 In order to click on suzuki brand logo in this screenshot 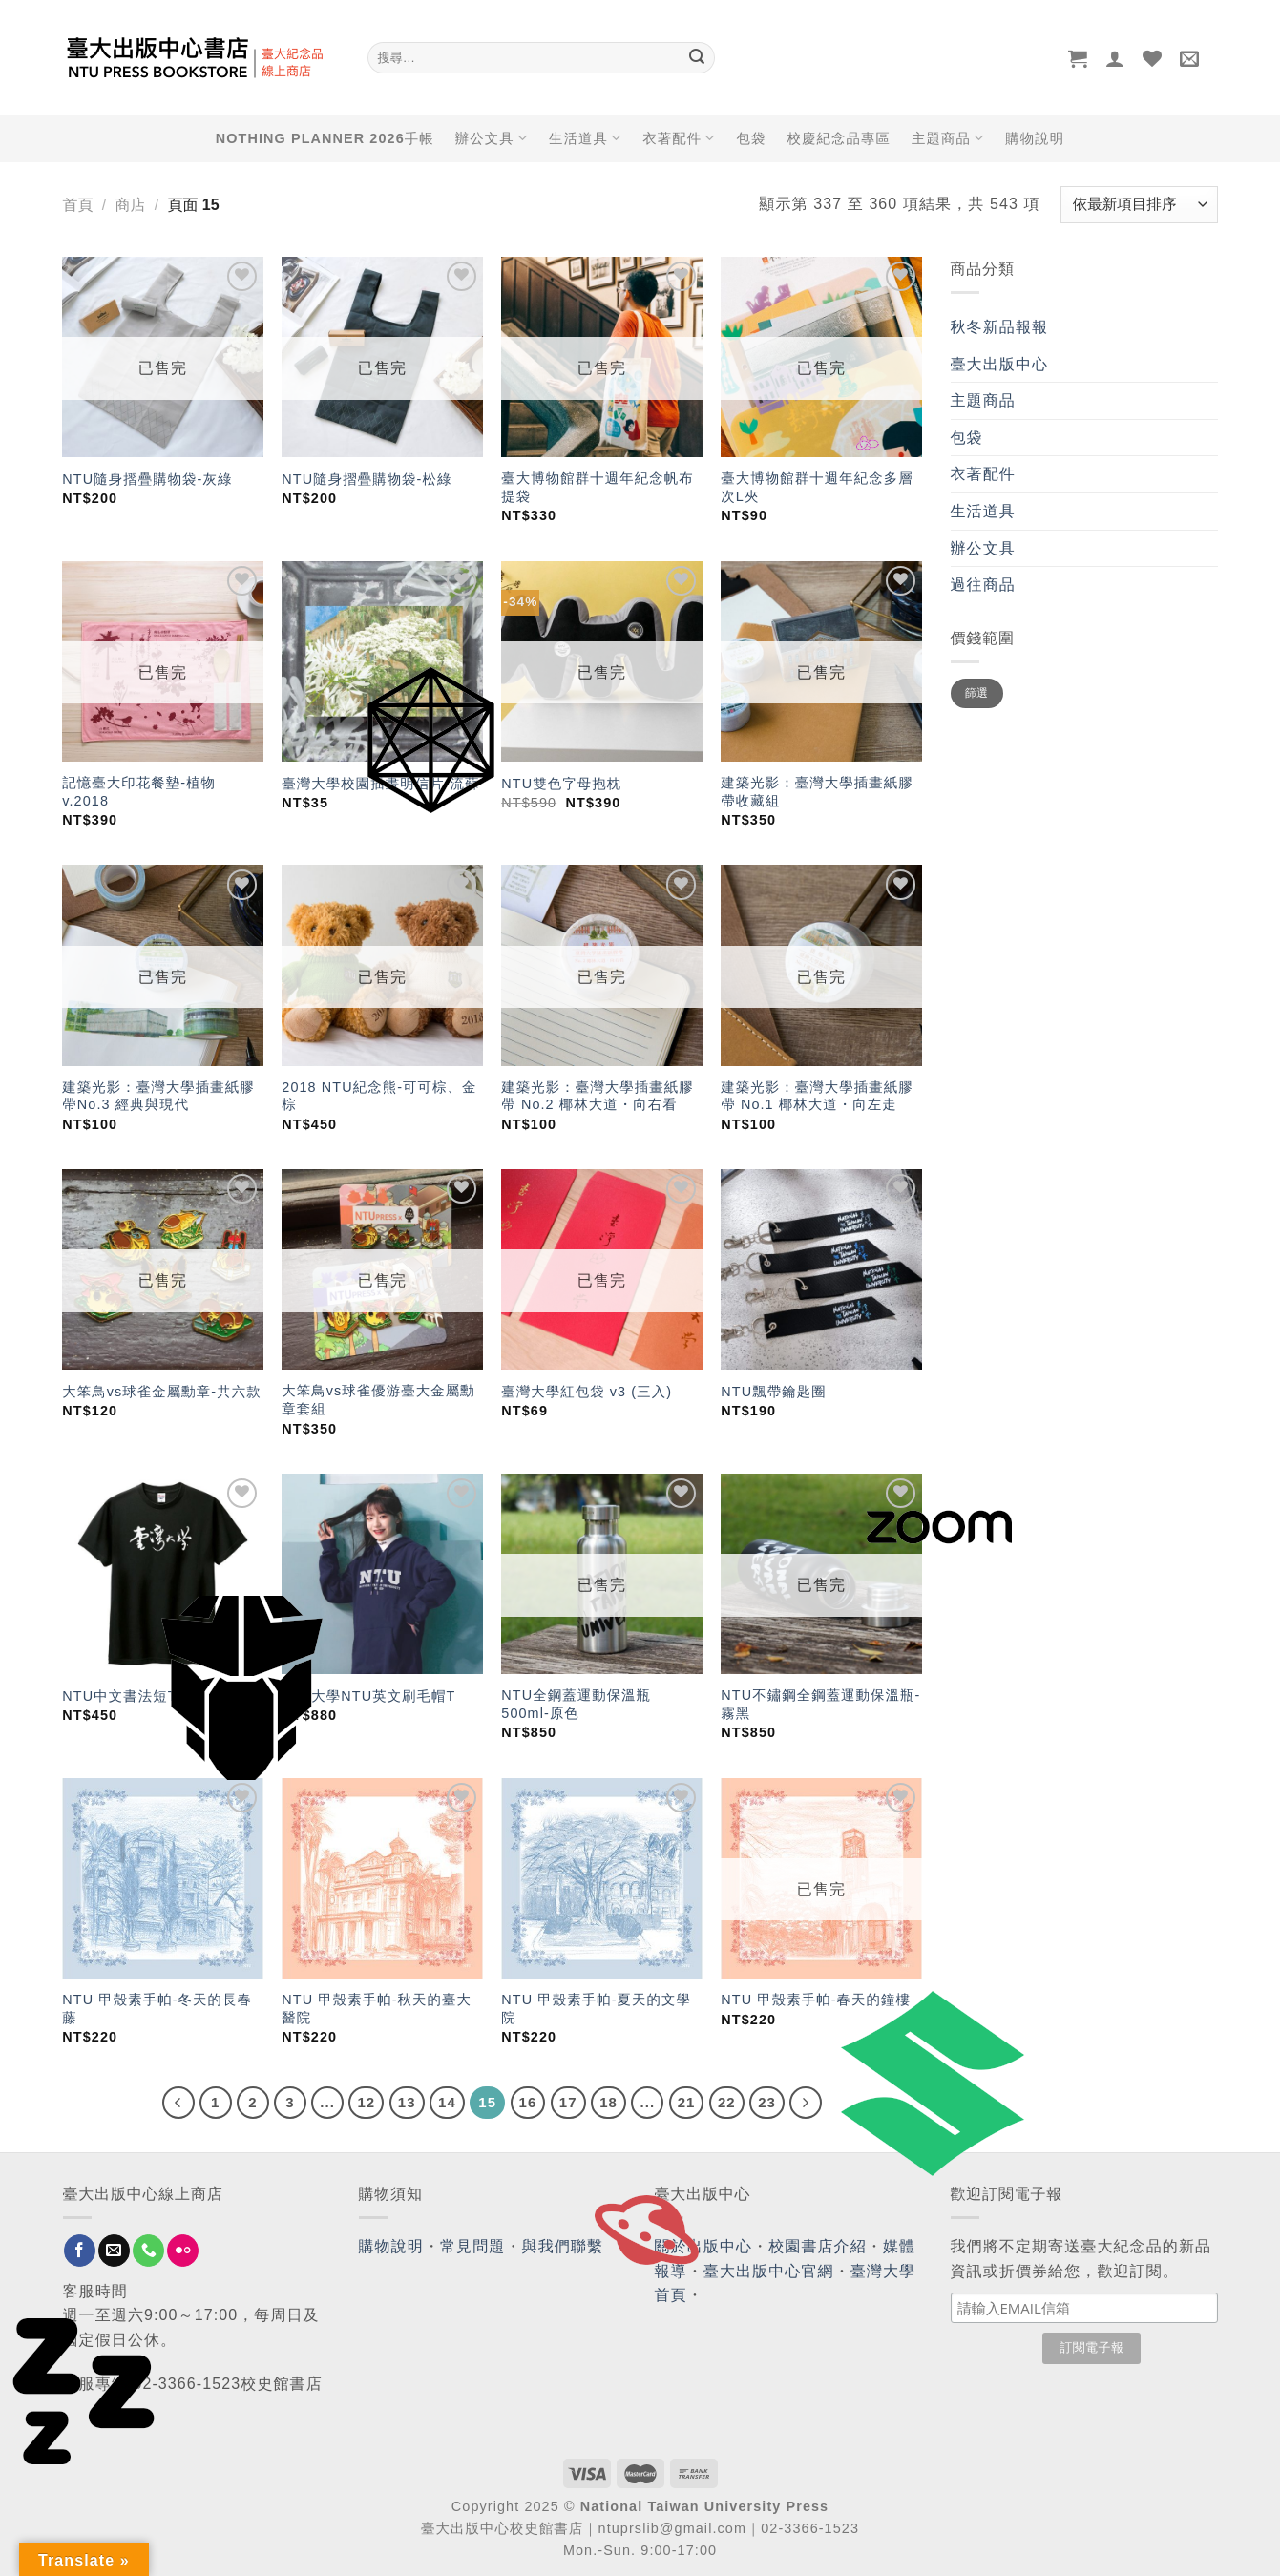, I will do `click(933, 2084)`.